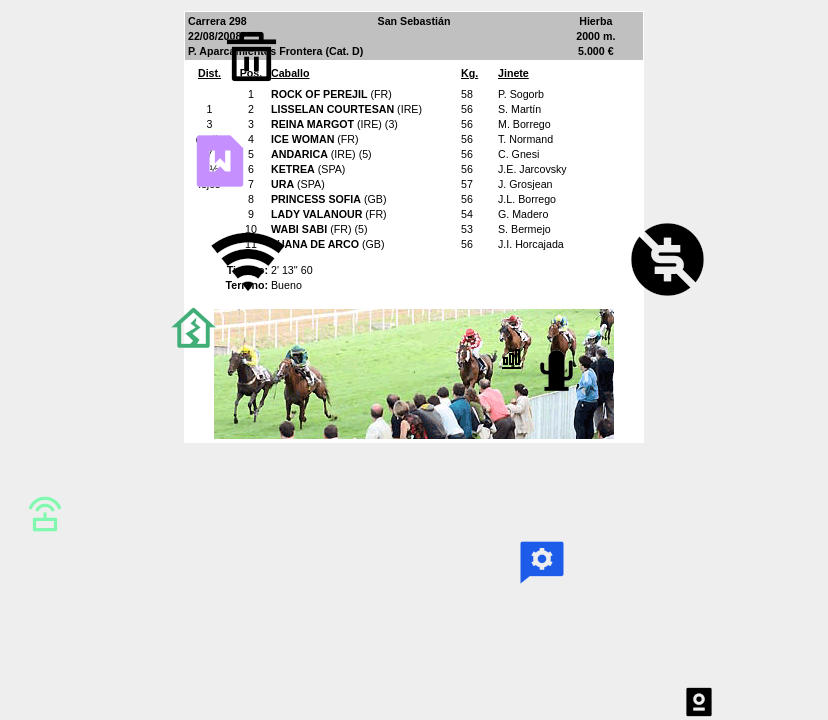 This screenshot has width=828, height=720. What do you see at coordinates (251, 56) in the screenshot?
I see `delete selected item` at bounding box center [251, 56].